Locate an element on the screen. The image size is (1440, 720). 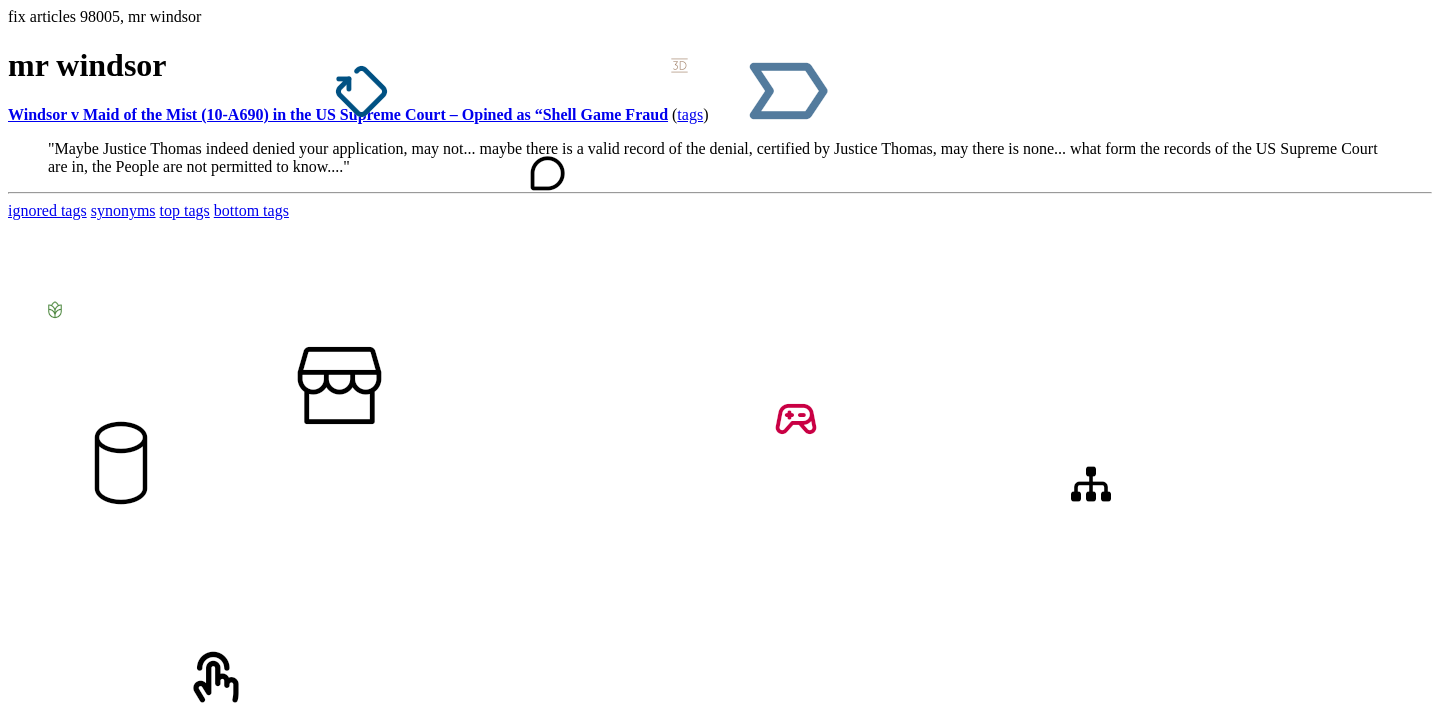
browse the online store or marketplace is located at coordinates (339, 385).